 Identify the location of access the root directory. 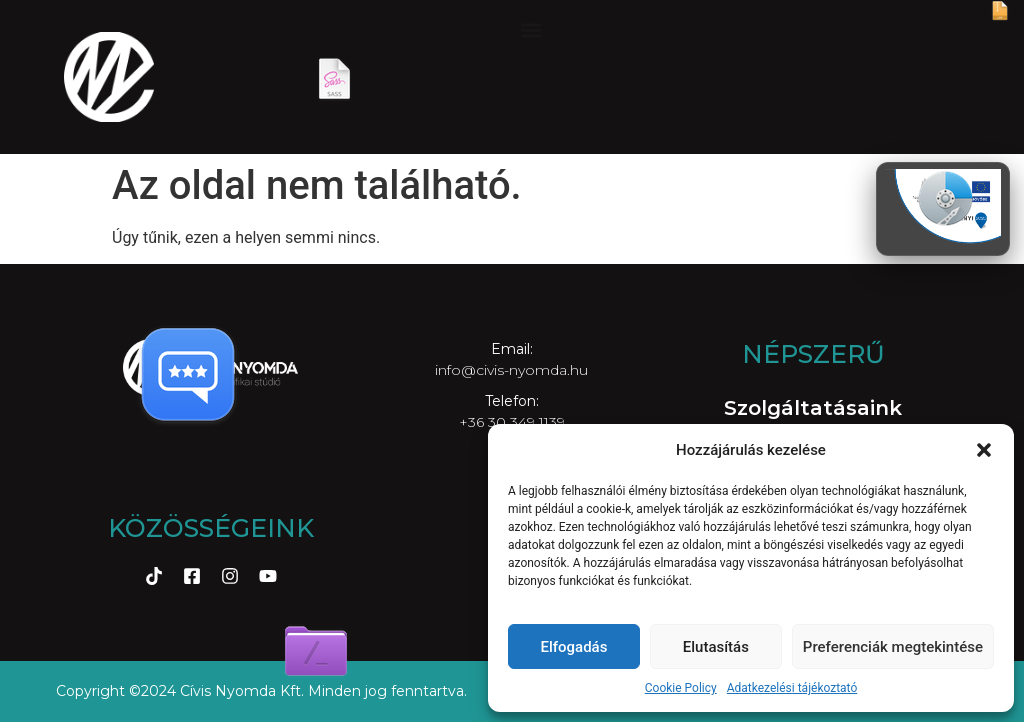
(316, 651).